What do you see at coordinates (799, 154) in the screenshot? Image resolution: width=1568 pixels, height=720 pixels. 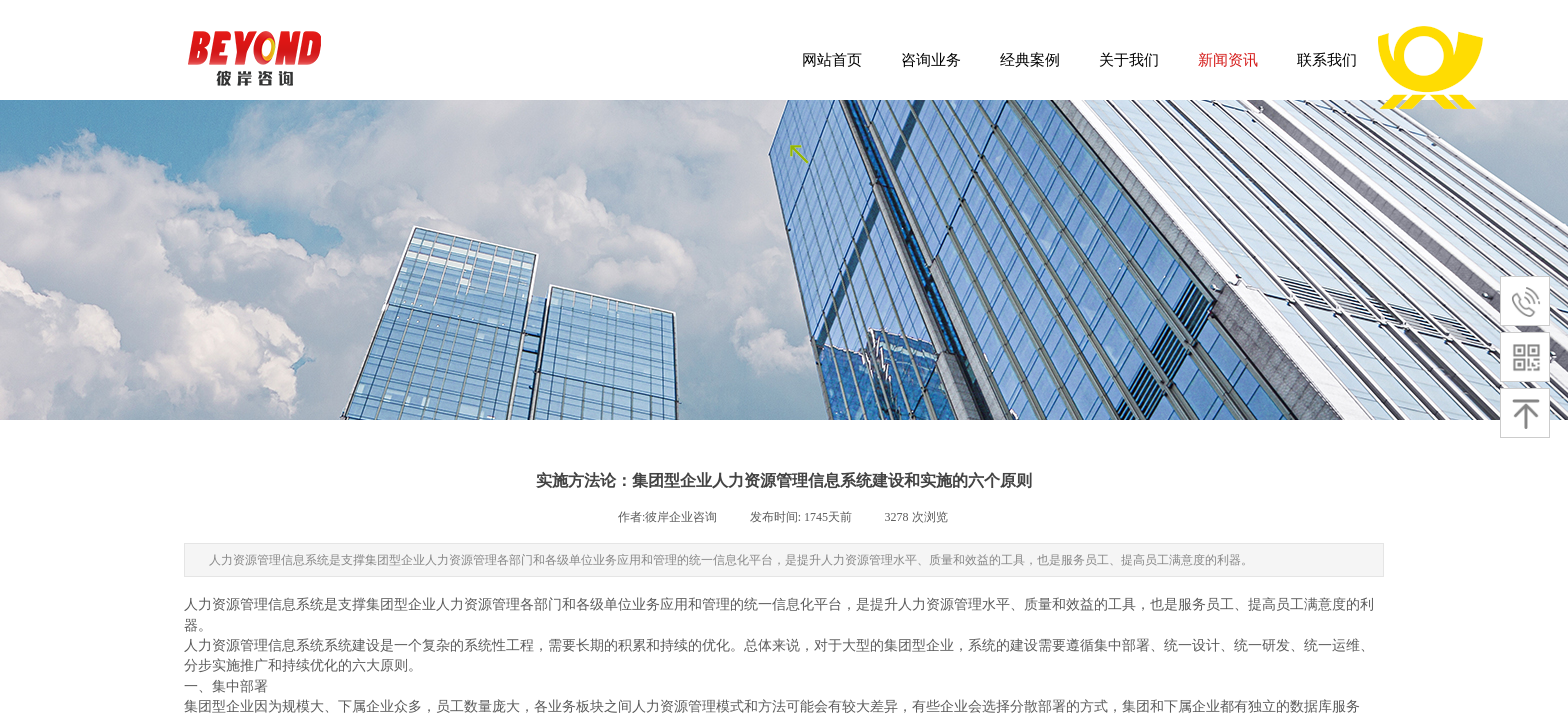 I see `navigate back and up in hierarchy` at bounding box center [799, 154].